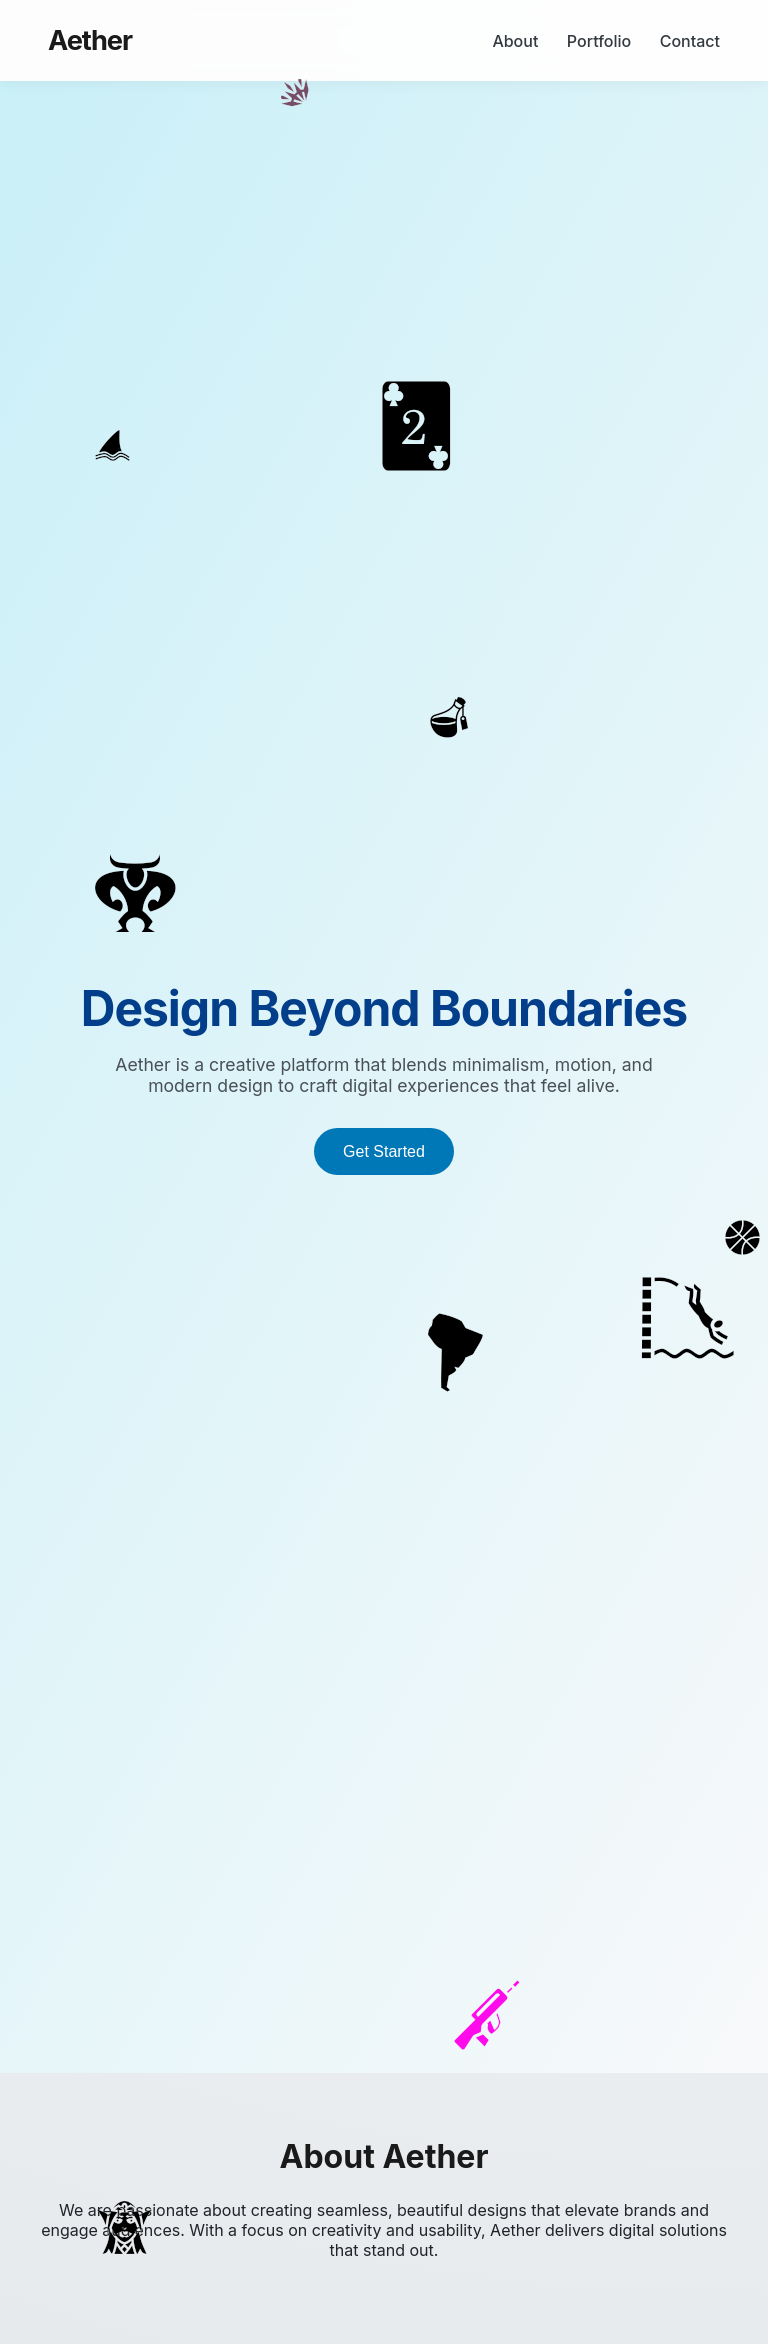 This screenshot has height=2344, width=768. Describe the element at coordinates (135, 894) in the screenshot. I see `select minotaur character or enemy type` at that location.